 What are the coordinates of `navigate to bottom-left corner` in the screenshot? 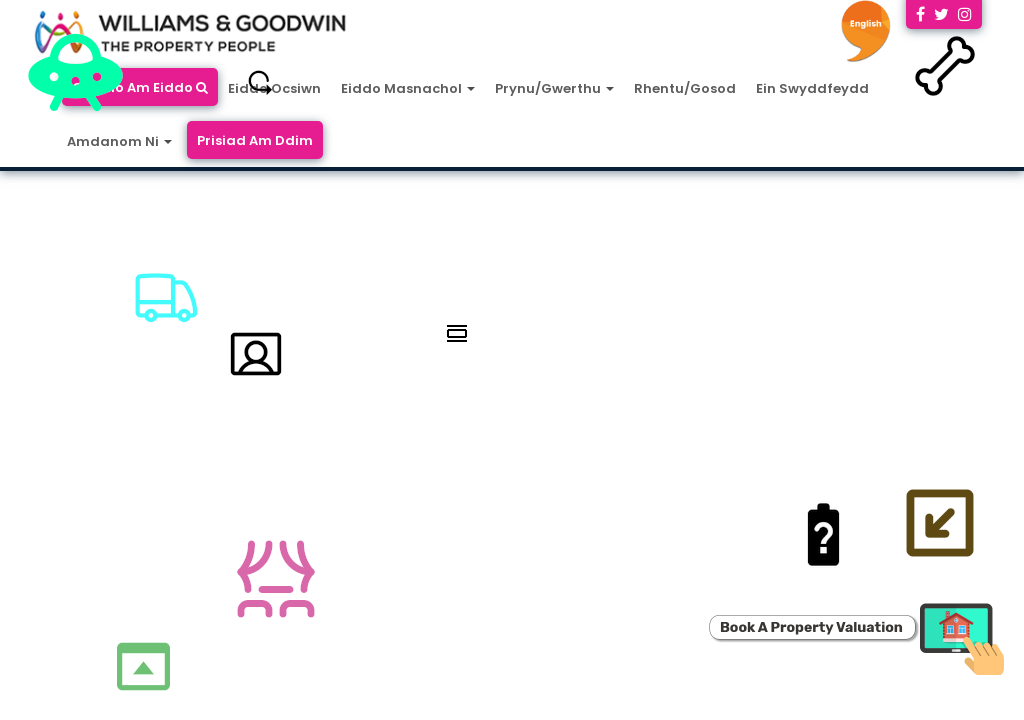 It's located at (940, 523).